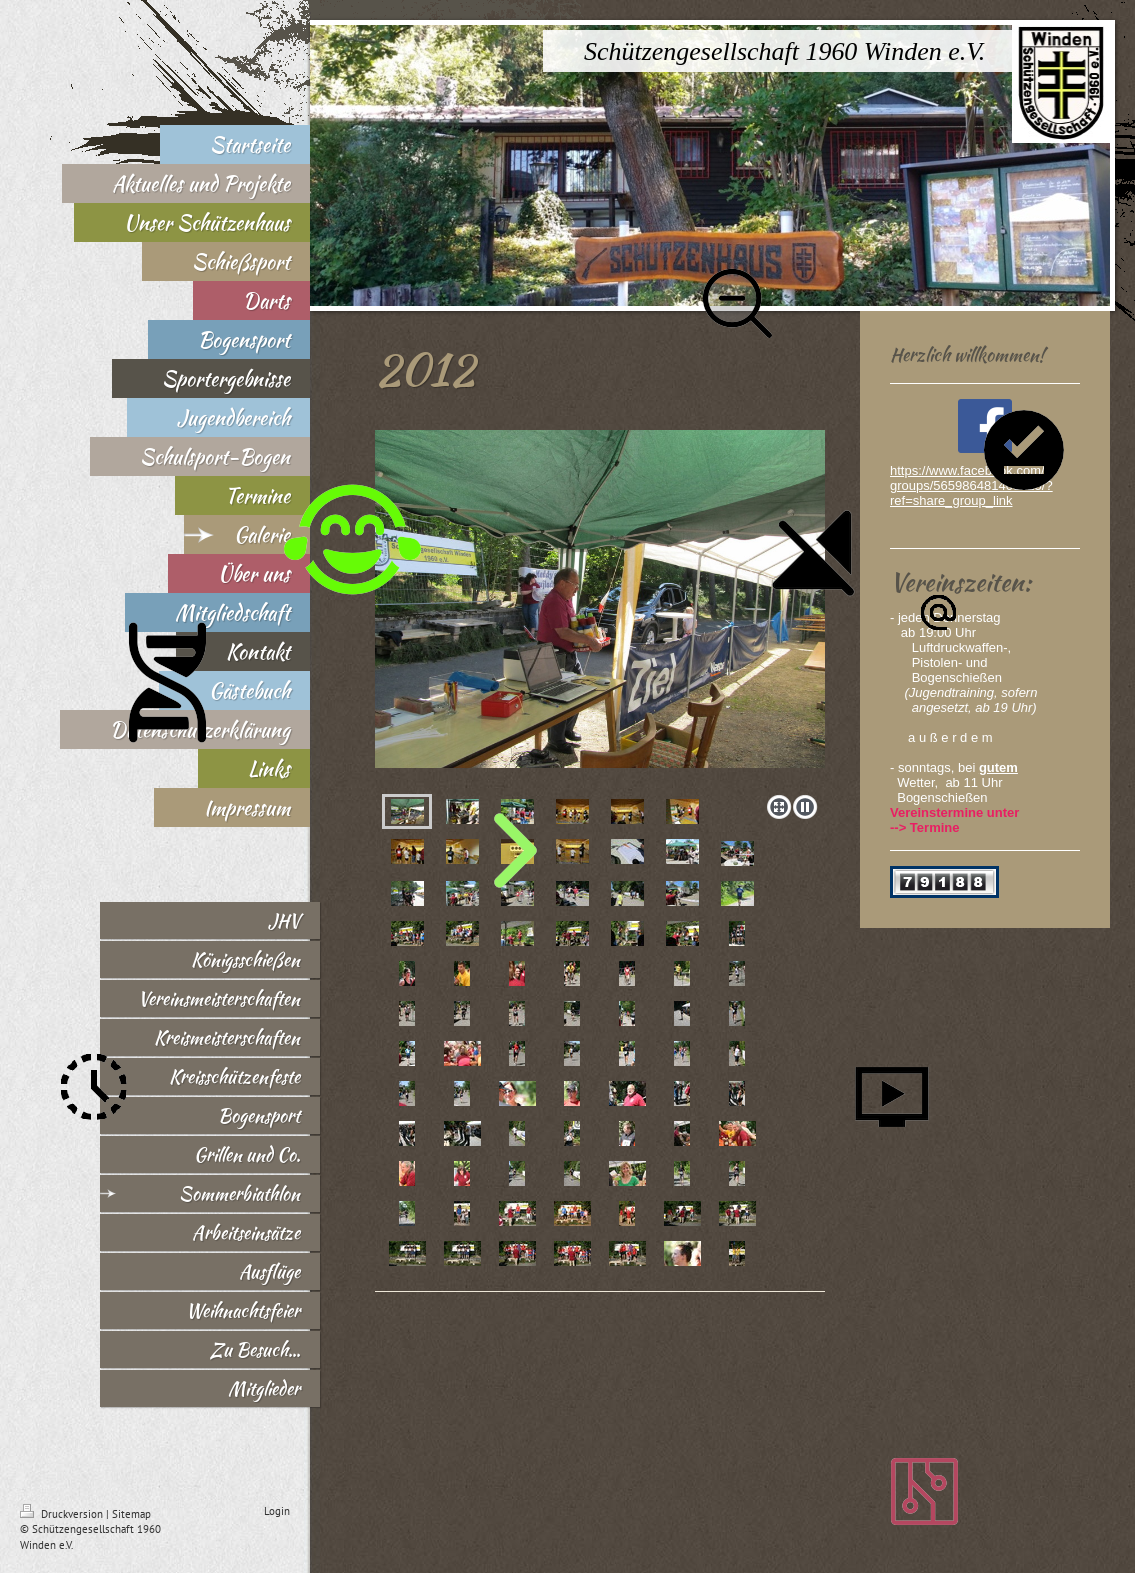 Image resolution: width=1135 pixels, height=1573 pixels. Describe the element at coordinates (737, 303) in the screenshot. I see `zoom out of the current view` at that location.